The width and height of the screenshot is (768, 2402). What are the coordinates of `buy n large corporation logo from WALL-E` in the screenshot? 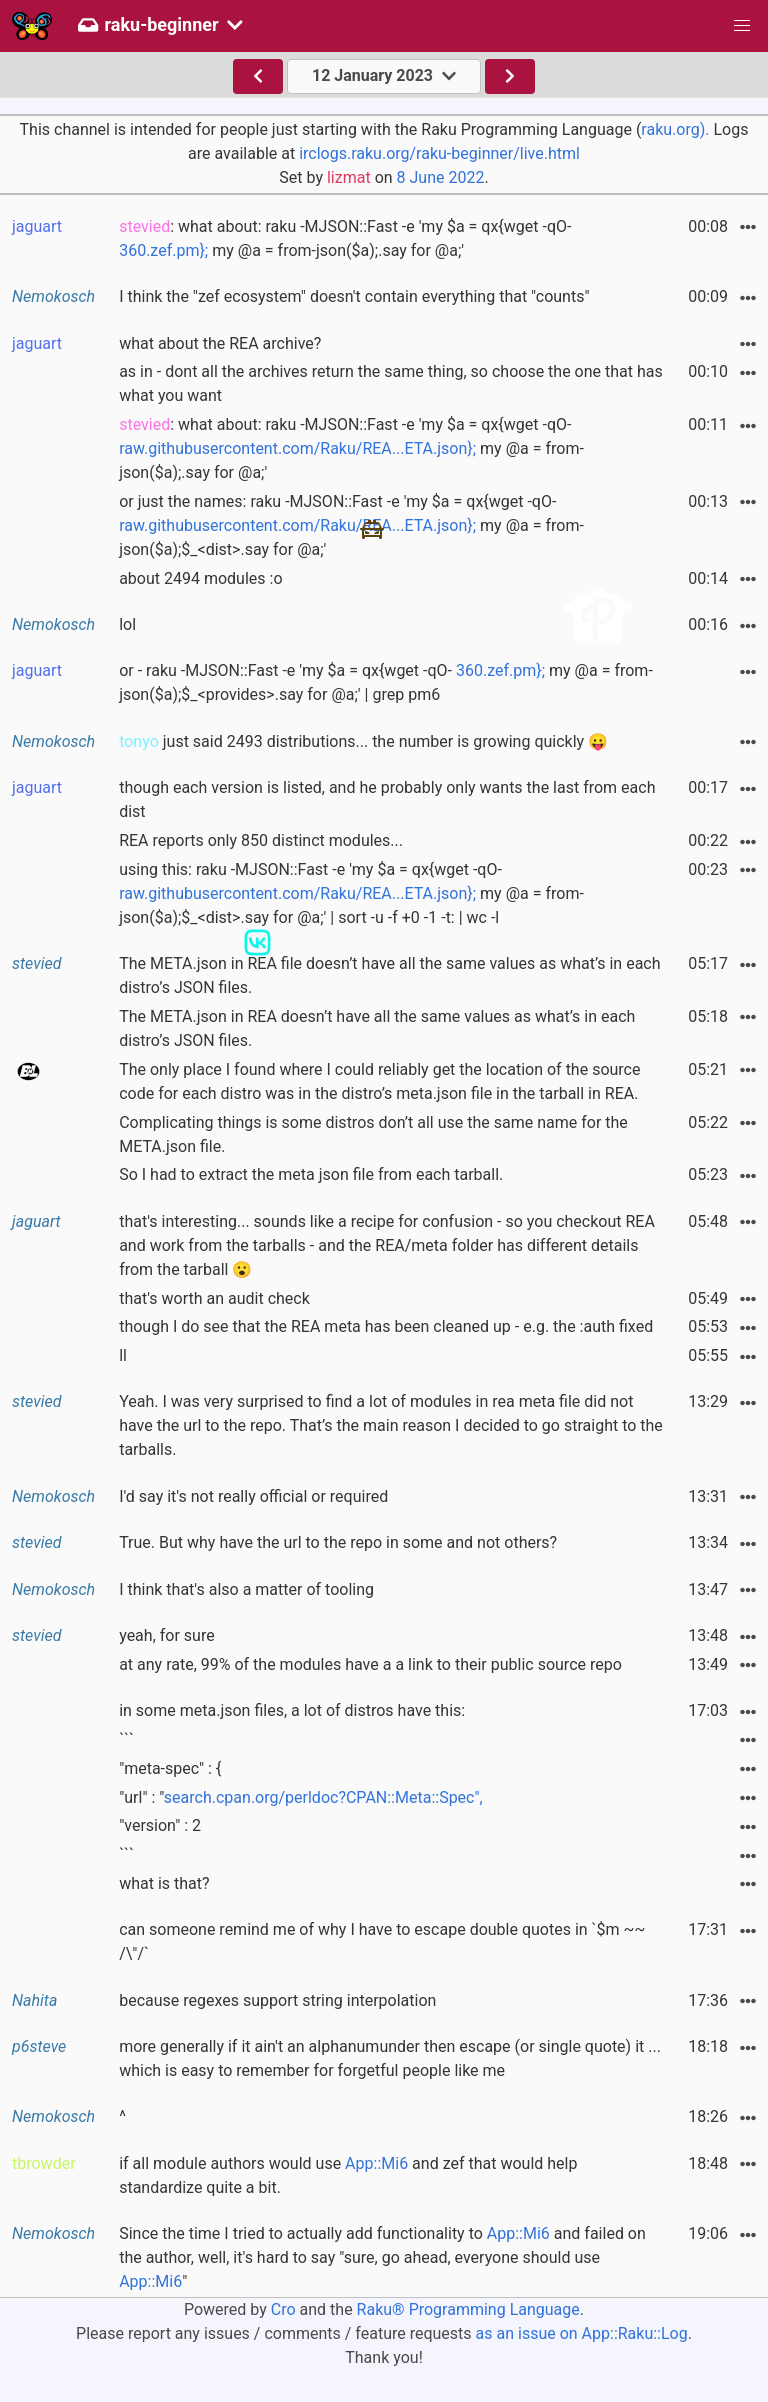 It's located at (28, 1071).